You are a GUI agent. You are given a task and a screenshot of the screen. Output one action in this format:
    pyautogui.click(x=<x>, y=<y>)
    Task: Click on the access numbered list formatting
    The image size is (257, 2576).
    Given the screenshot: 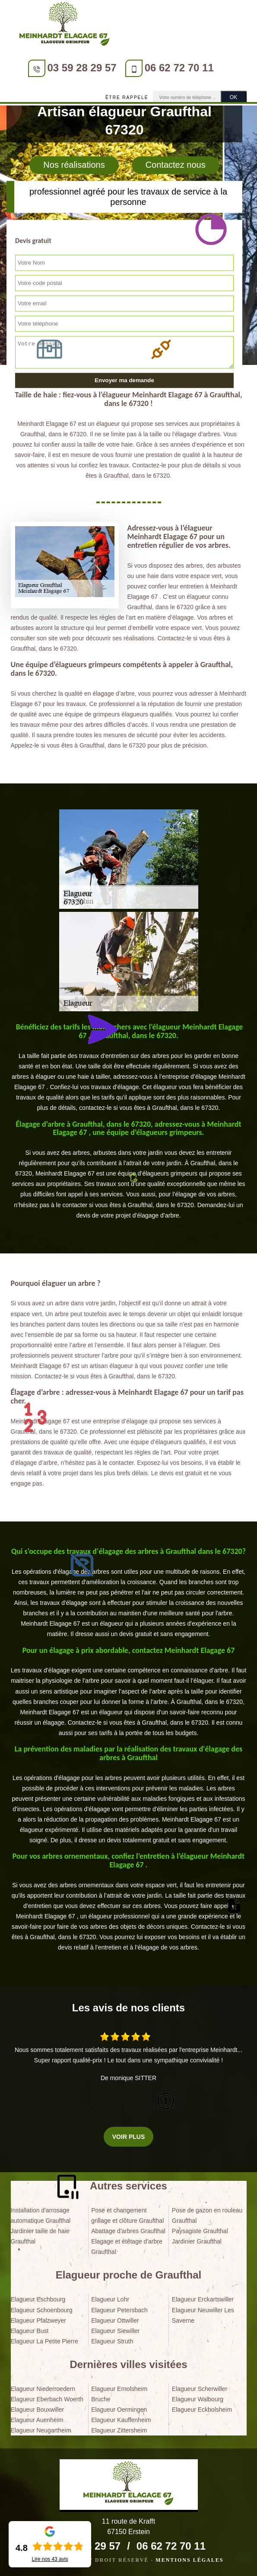 What is the action you would take?
    pyautogui.click(x=35, y=1417)
    